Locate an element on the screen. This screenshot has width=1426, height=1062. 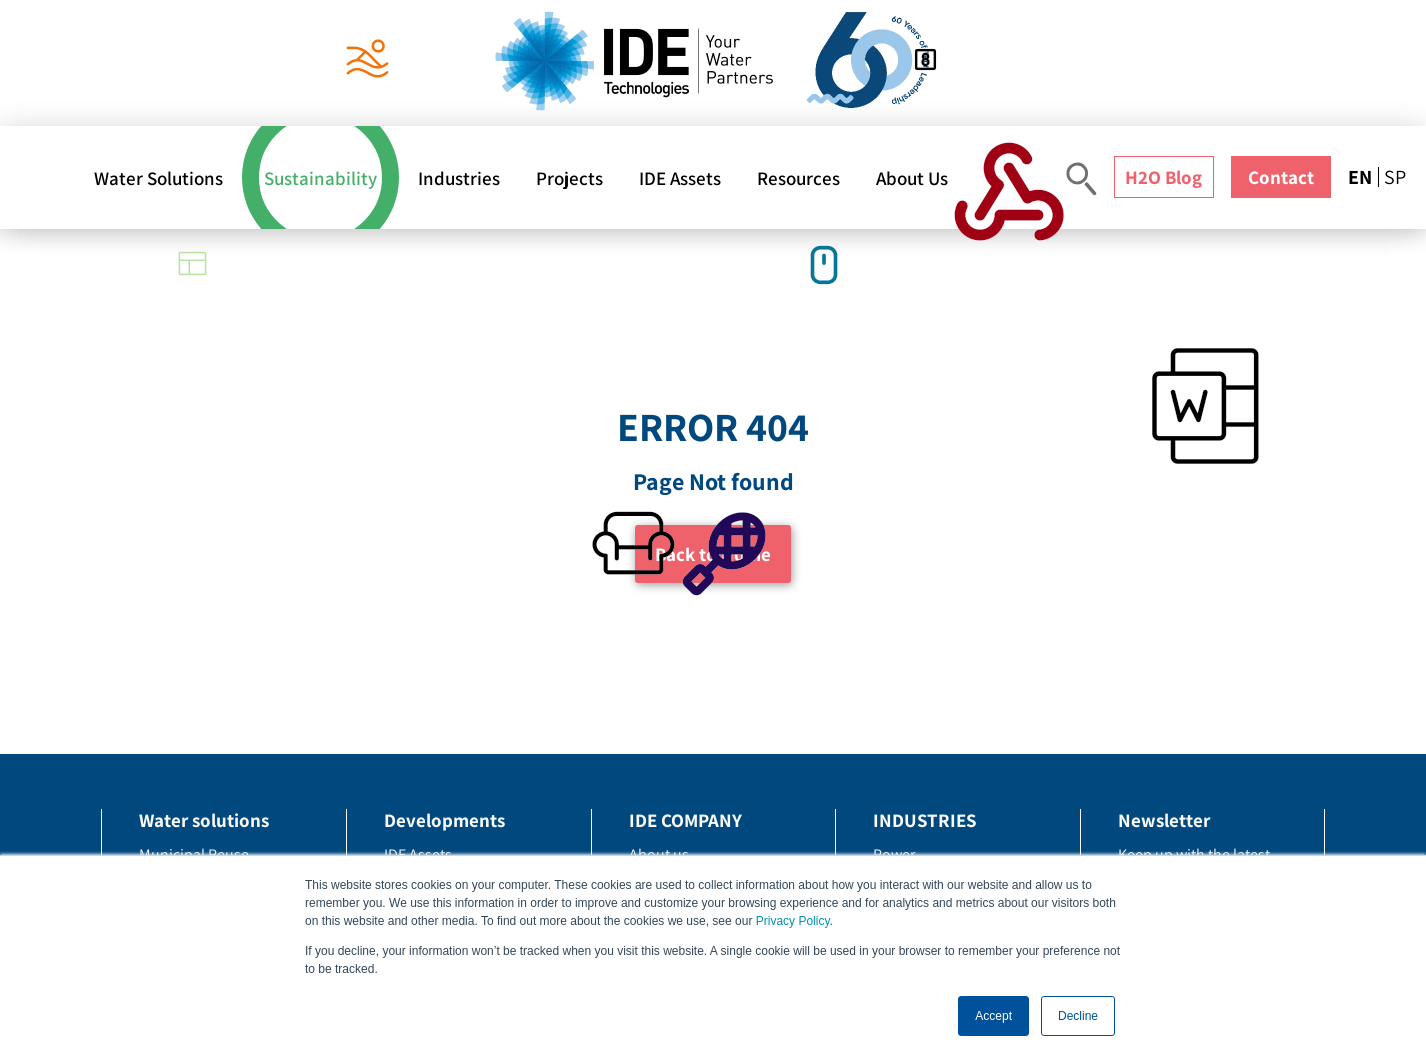
mouse input device settings is located at coordinates (824, 265).